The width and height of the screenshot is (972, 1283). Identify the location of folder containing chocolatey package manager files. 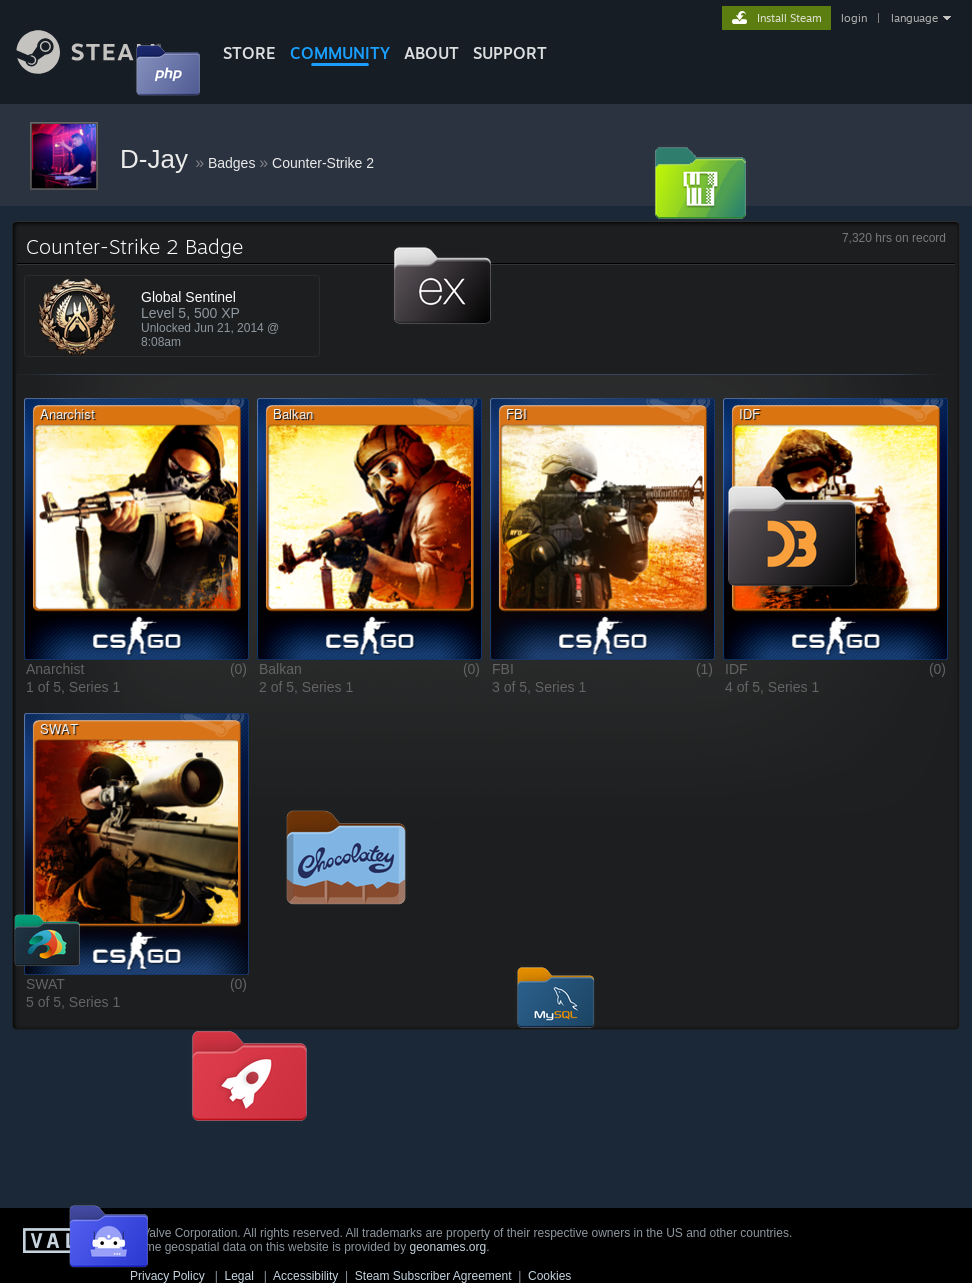
(345, 860).